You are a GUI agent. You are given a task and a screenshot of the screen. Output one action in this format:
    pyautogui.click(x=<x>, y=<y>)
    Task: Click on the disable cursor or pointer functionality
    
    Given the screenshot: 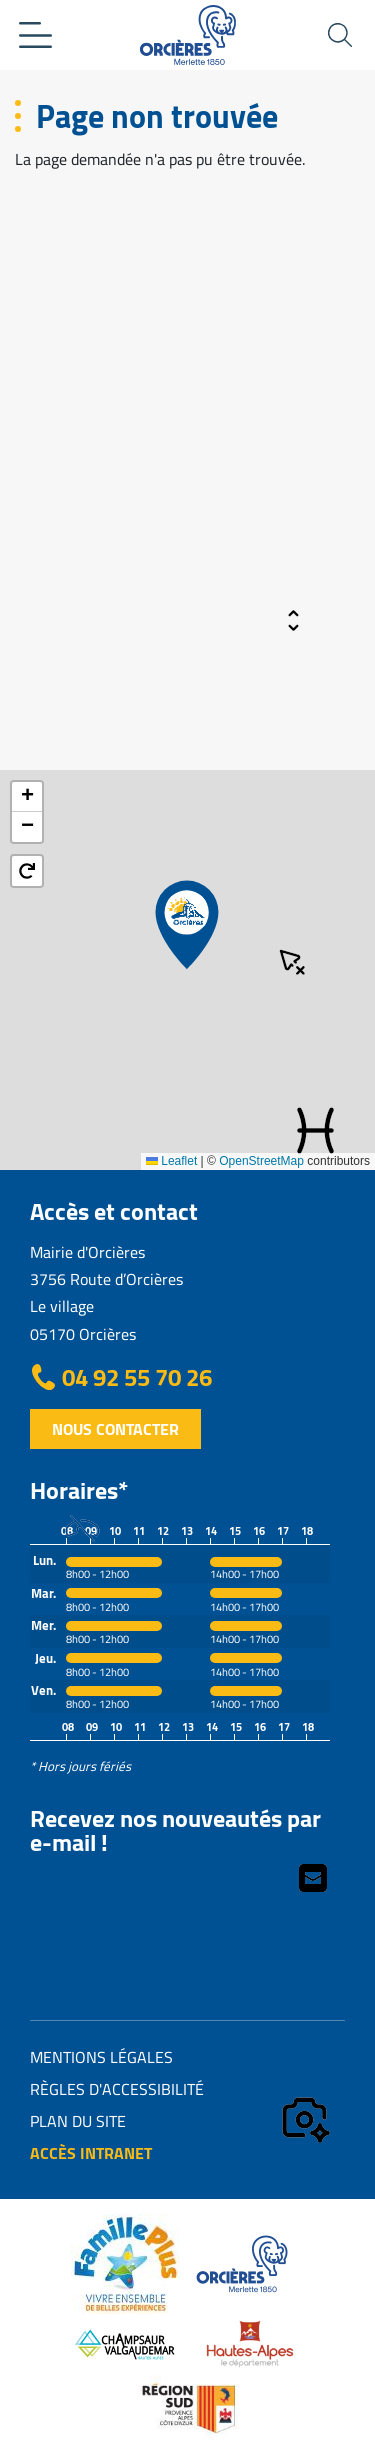 What is the action you would take?
    pyautogui.click(x=291, y=961)
    